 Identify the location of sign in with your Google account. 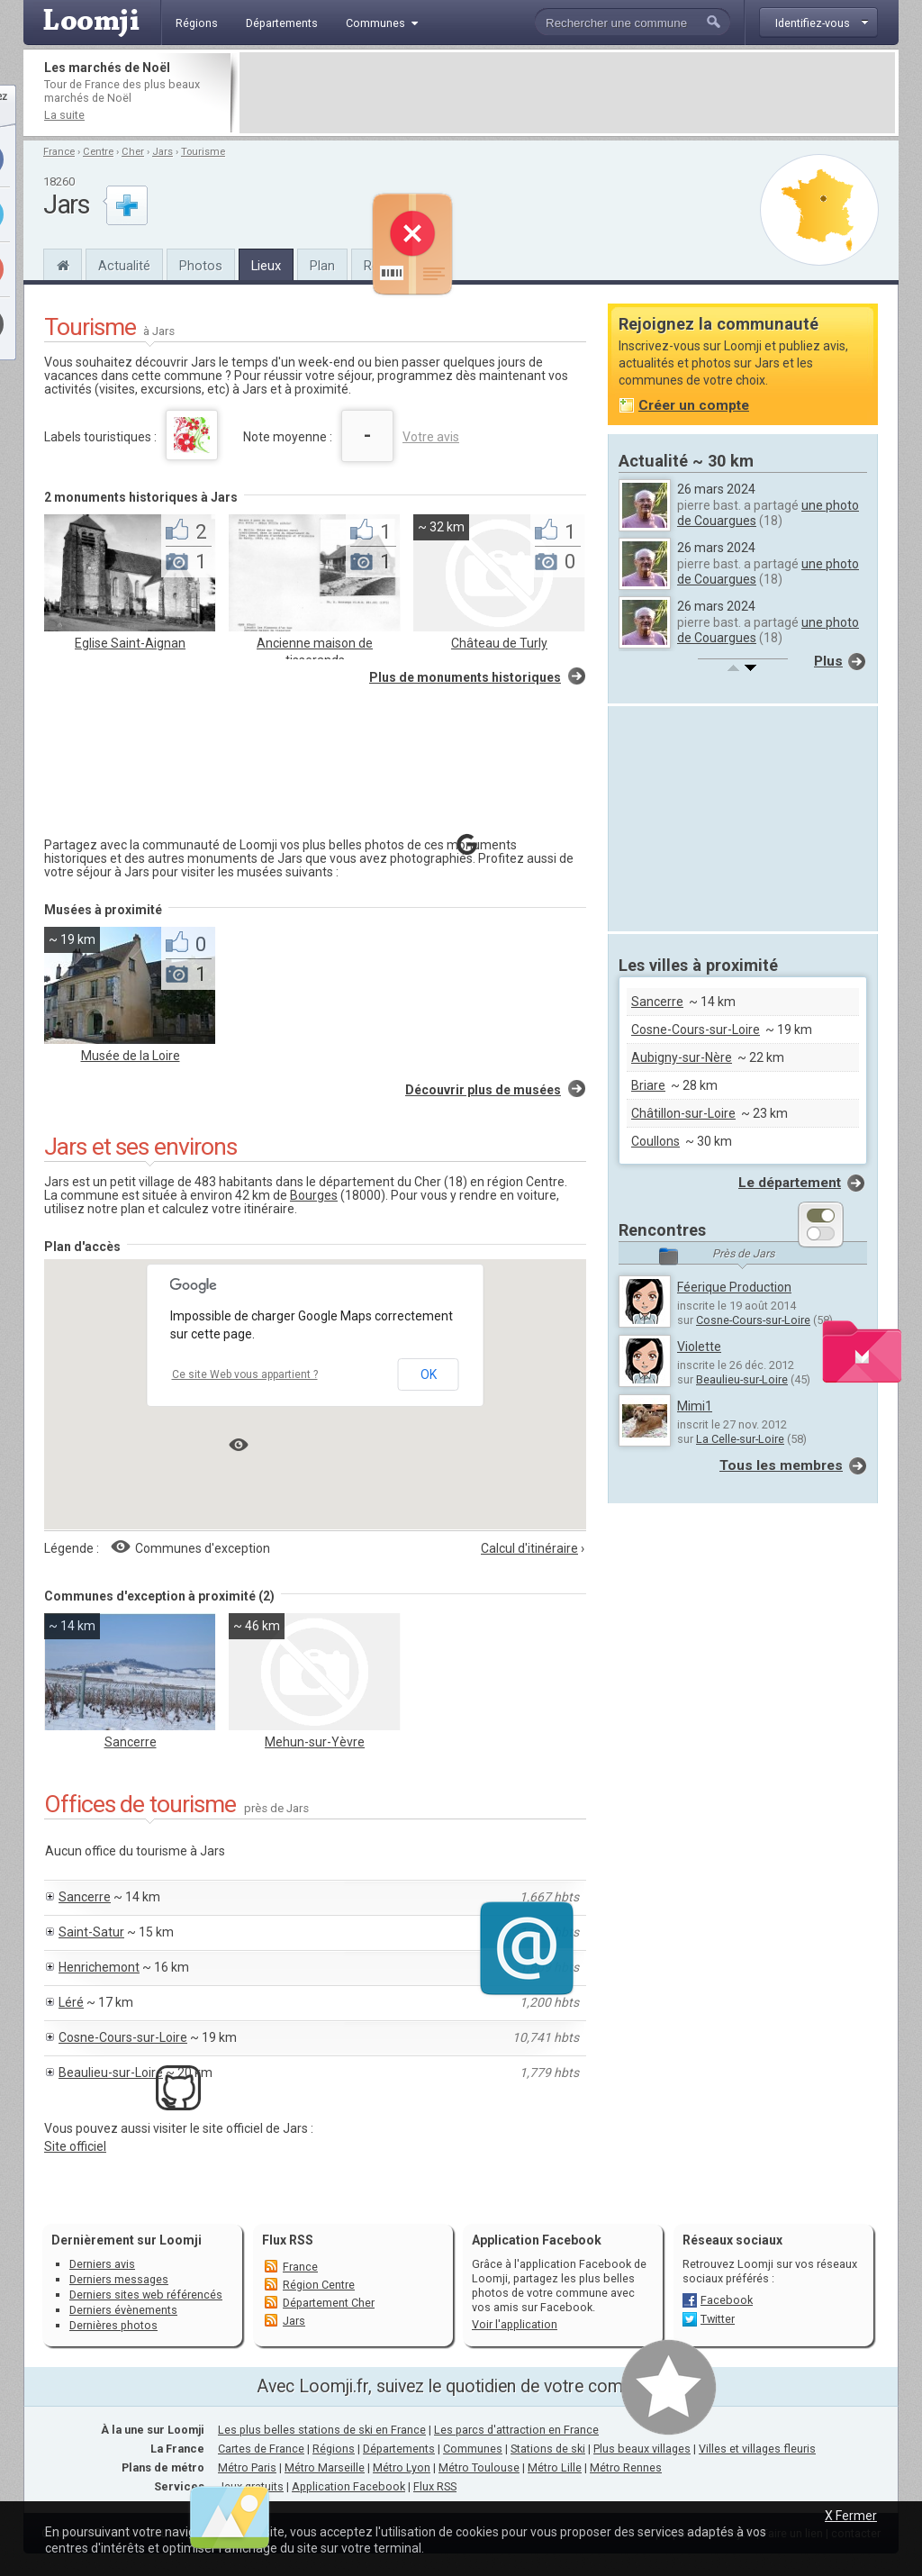
(466, 844).